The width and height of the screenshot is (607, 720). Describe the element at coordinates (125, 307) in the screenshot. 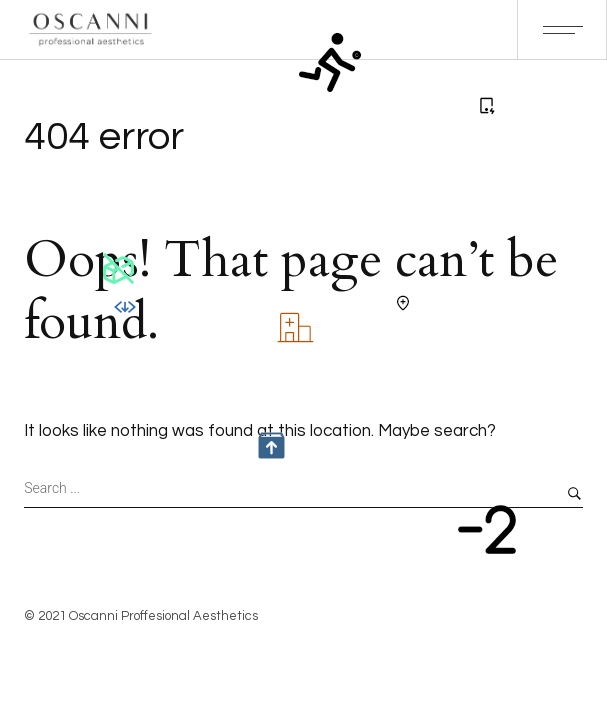

I see `download source code or script files` at that location.